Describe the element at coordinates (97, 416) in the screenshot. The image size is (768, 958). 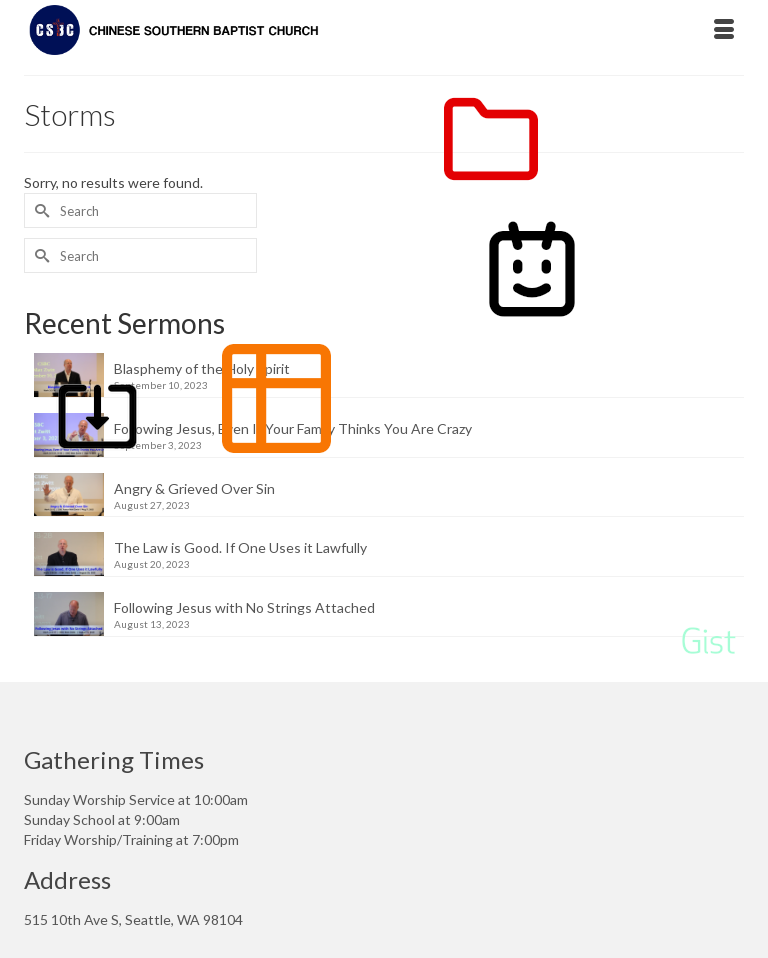
I see `download a system update` at that location.